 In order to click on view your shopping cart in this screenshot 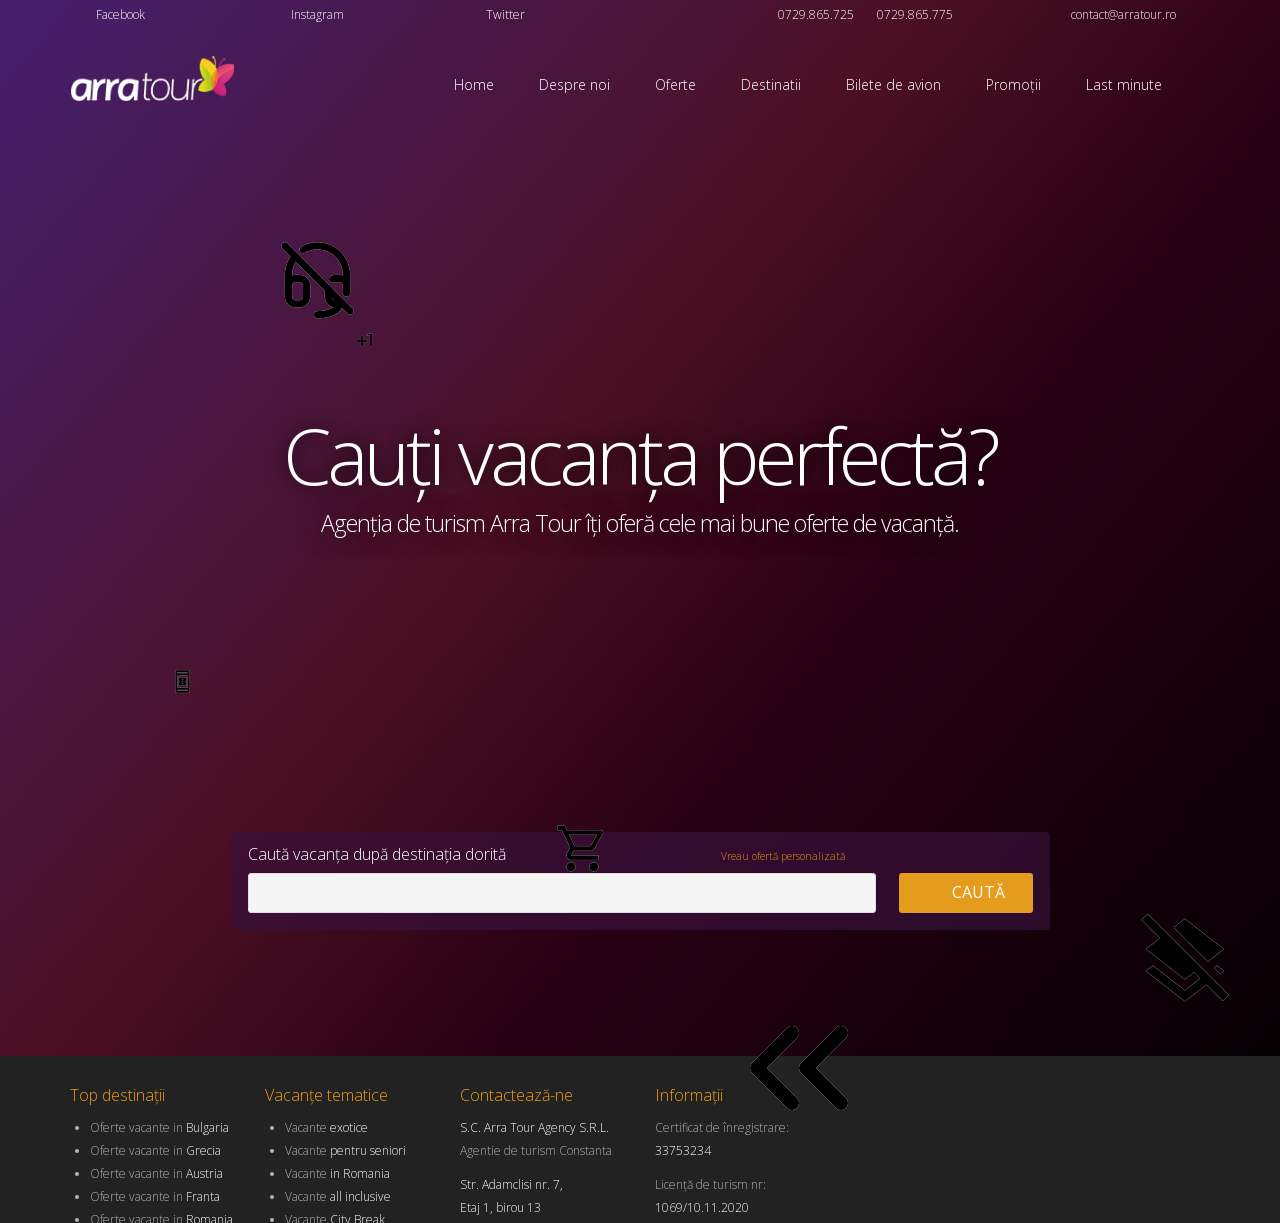, I will do `click(582, 848)`.